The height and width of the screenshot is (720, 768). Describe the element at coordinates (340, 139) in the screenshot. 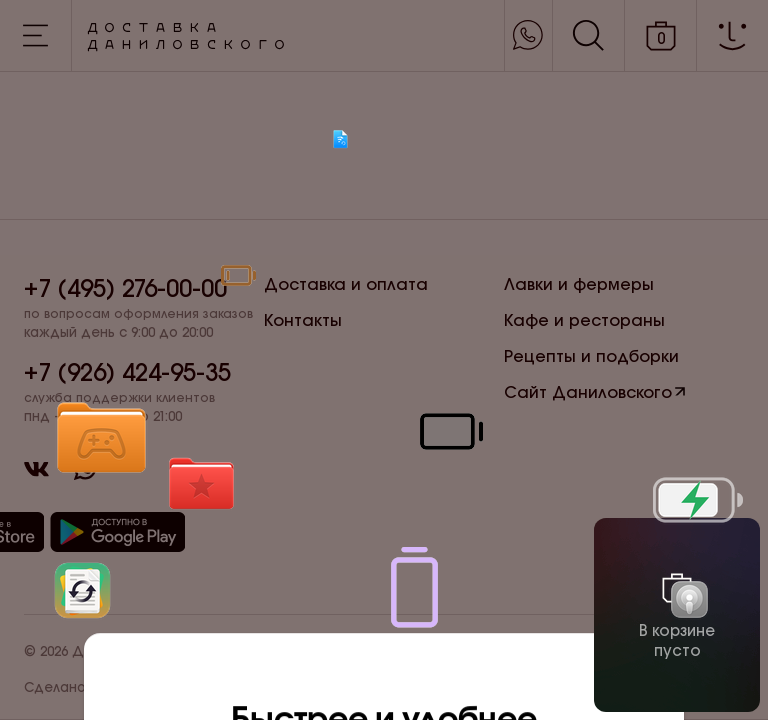

I see `a sketchbook or sketch file associated with wine/windows compatibility layer` at that location.